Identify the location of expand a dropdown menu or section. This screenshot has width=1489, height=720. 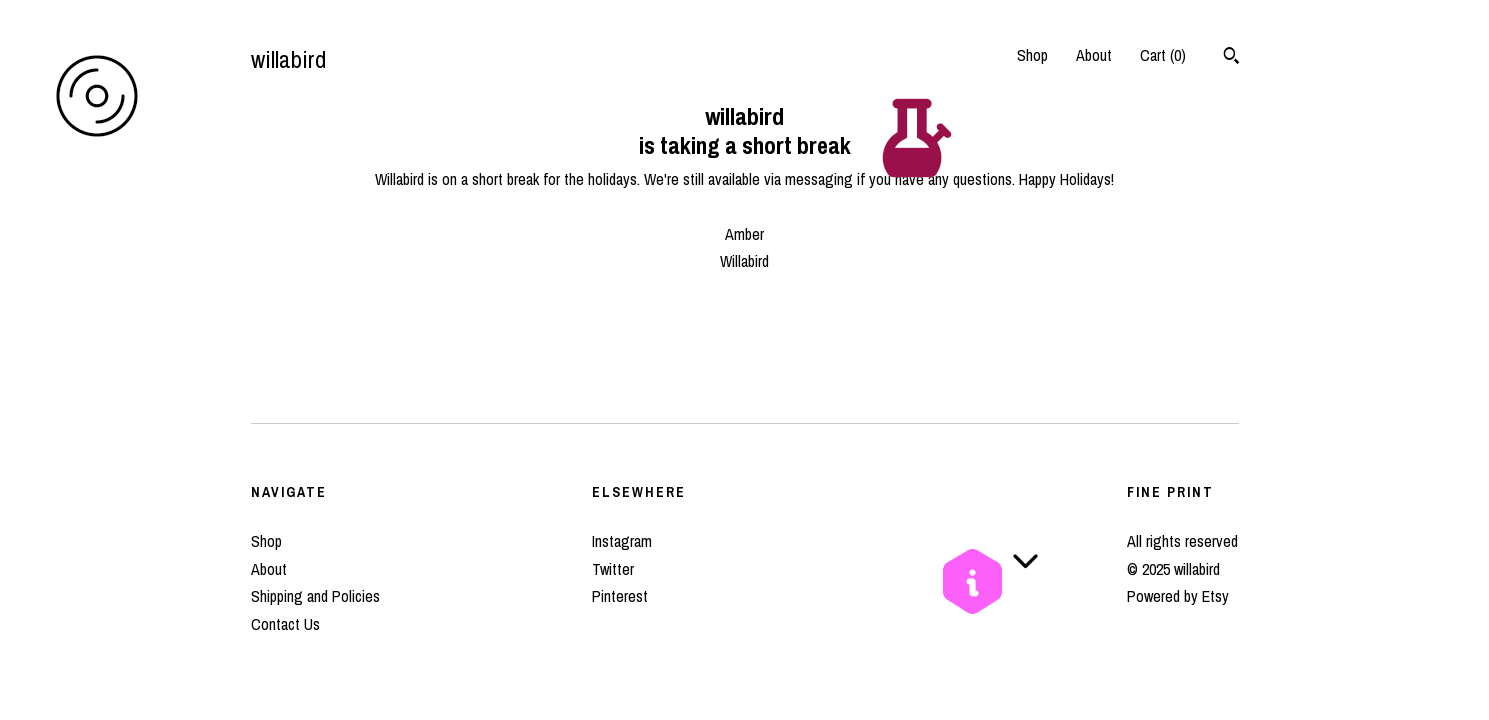
(1025, 559).